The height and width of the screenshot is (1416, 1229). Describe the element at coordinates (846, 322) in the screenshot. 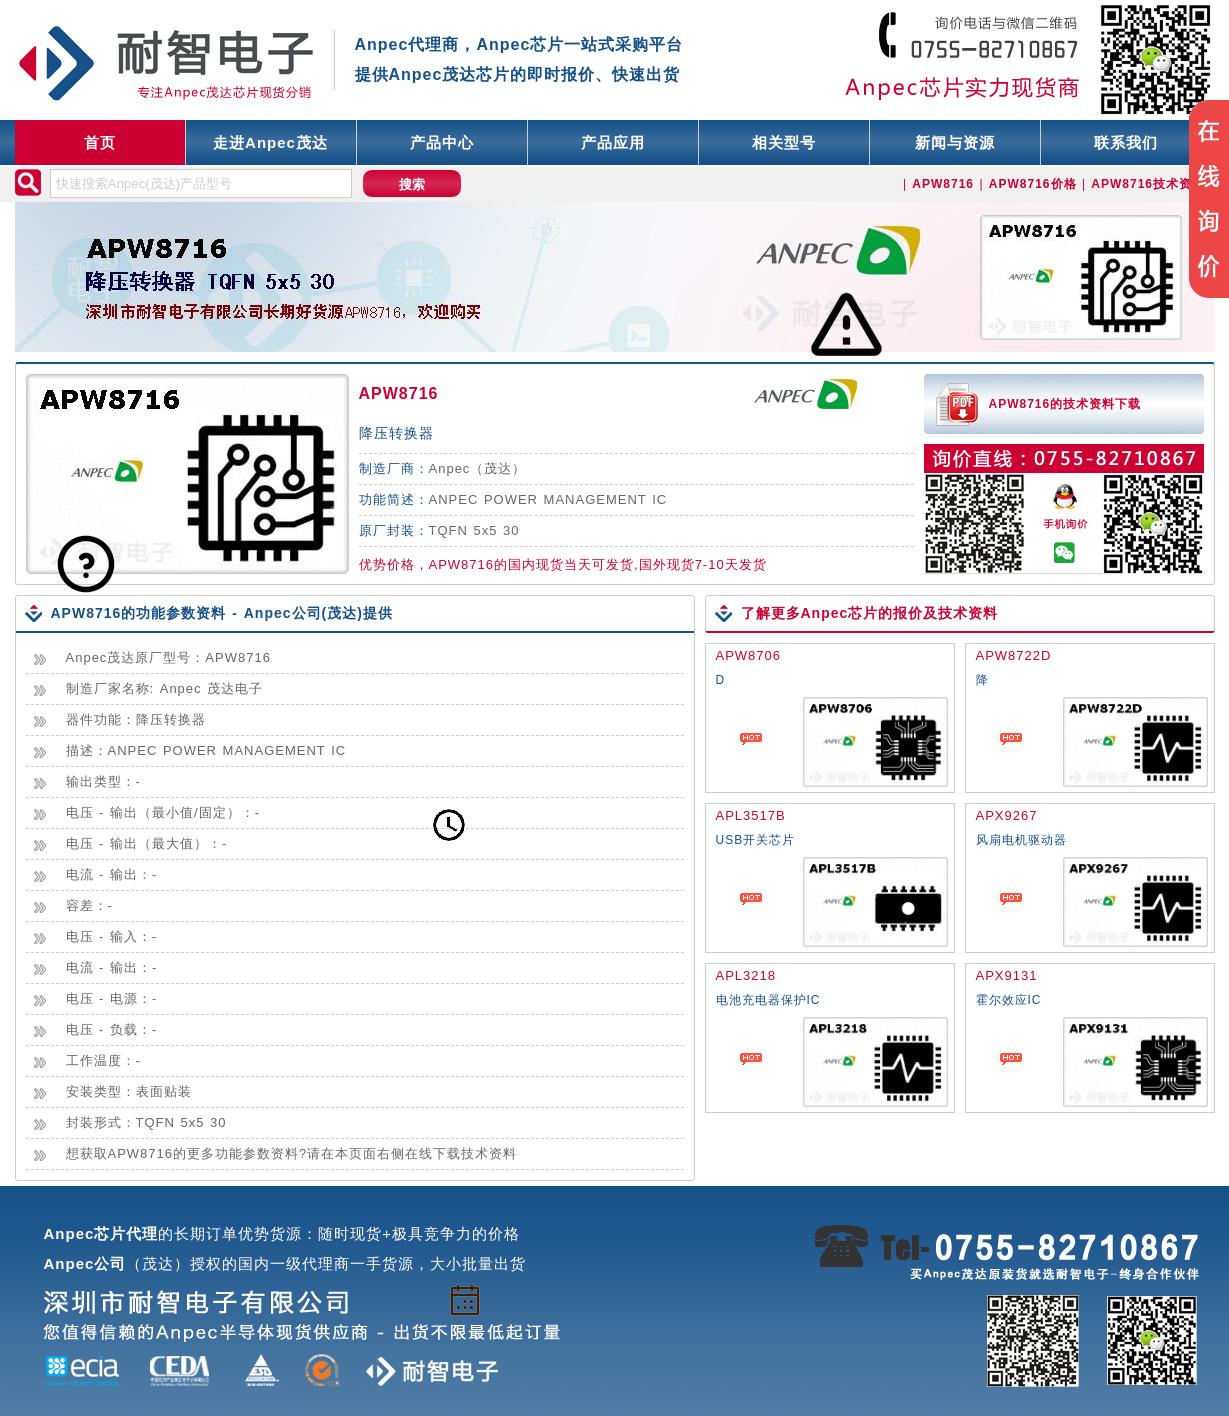

I see `indicates a warning or caution state` at that location.